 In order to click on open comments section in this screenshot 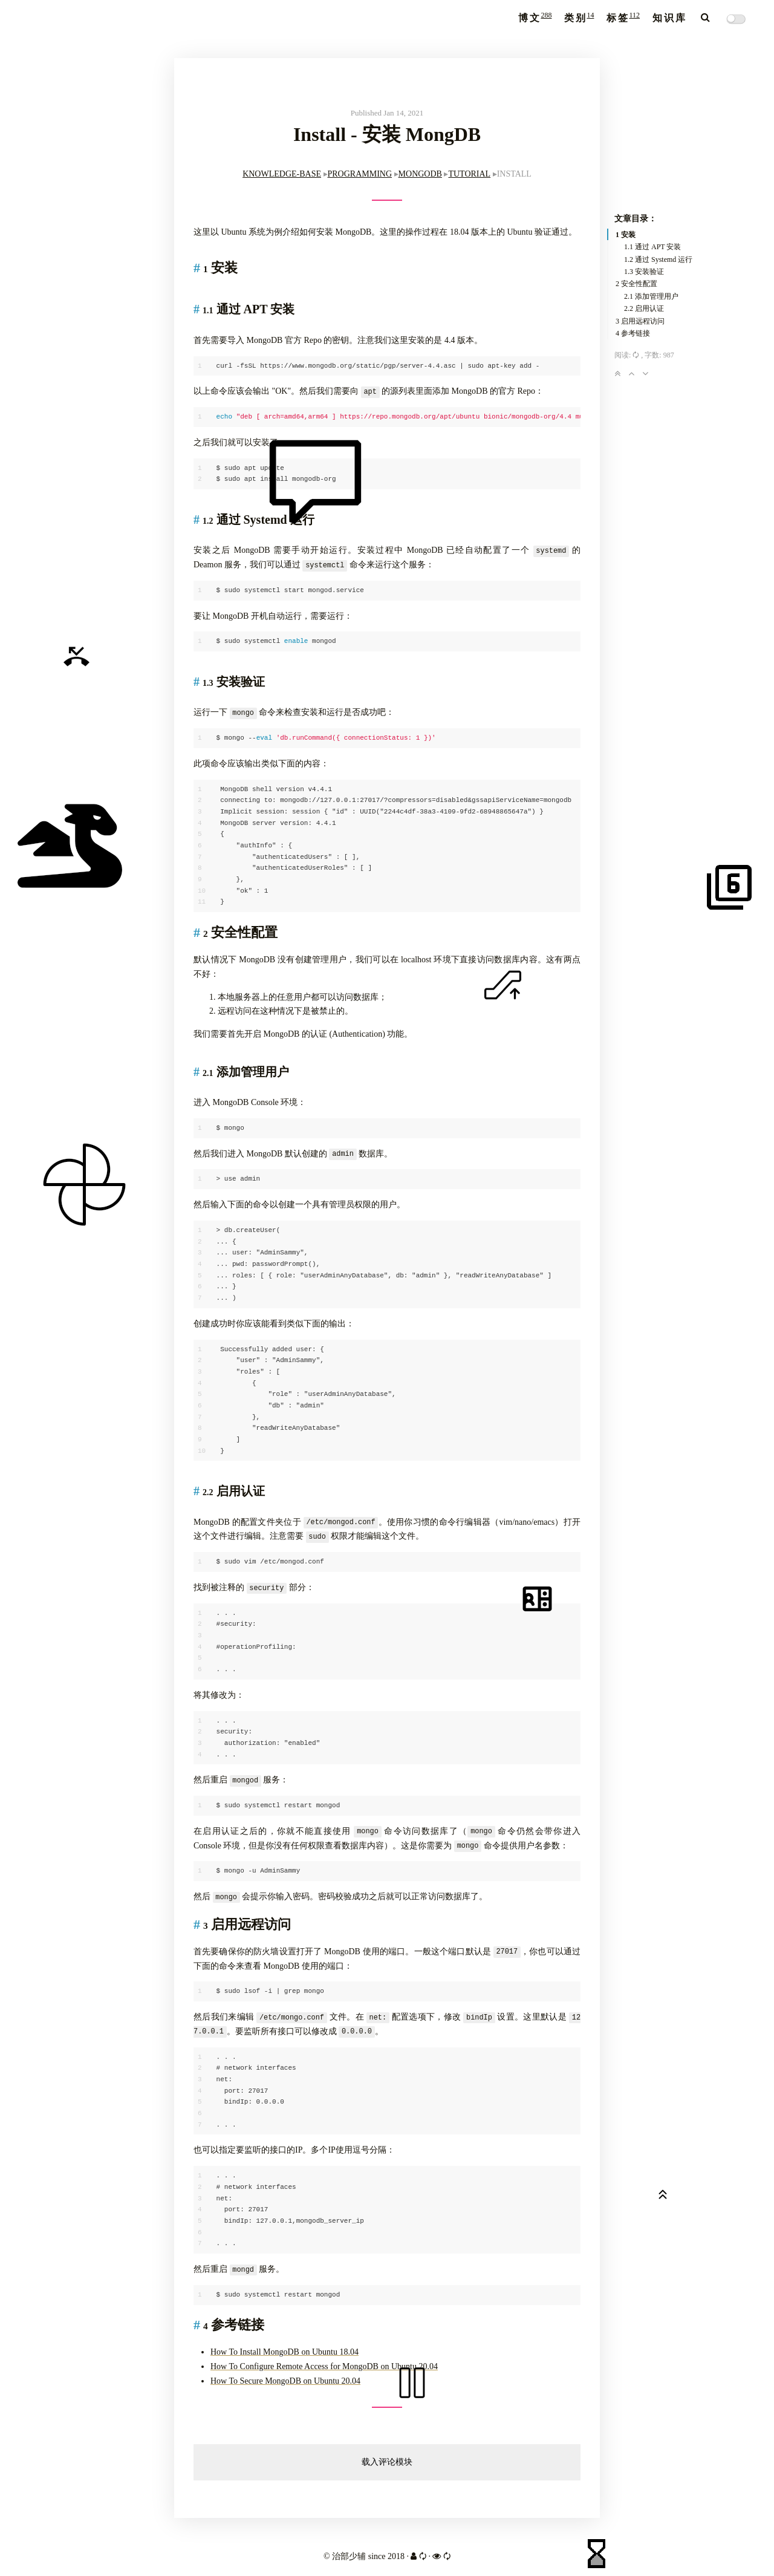, I will do `click(315, 479)`.